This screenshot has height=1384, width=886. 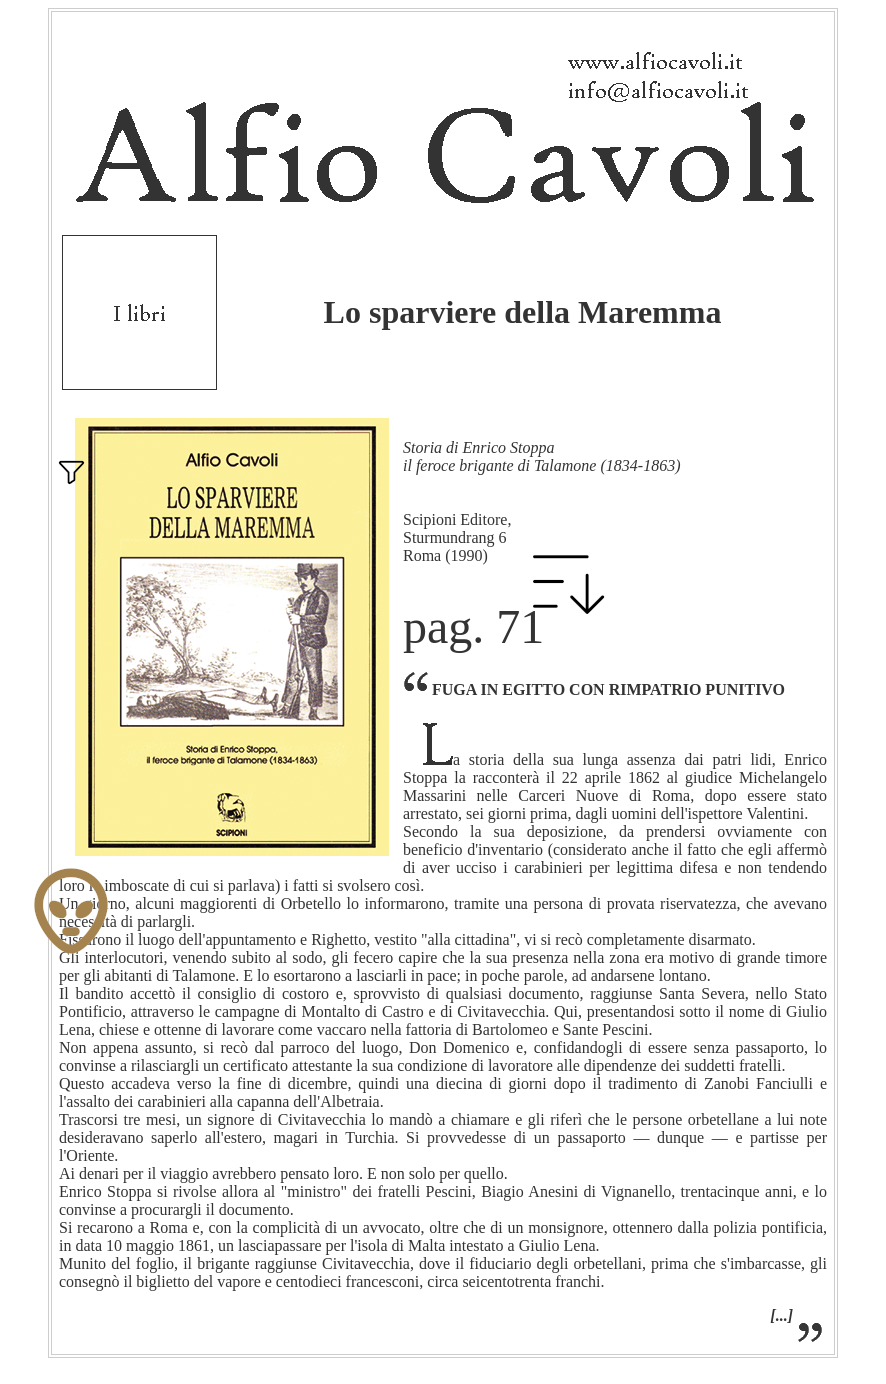 I want to click on sort items in ascending order, so click(x=565, y=581).